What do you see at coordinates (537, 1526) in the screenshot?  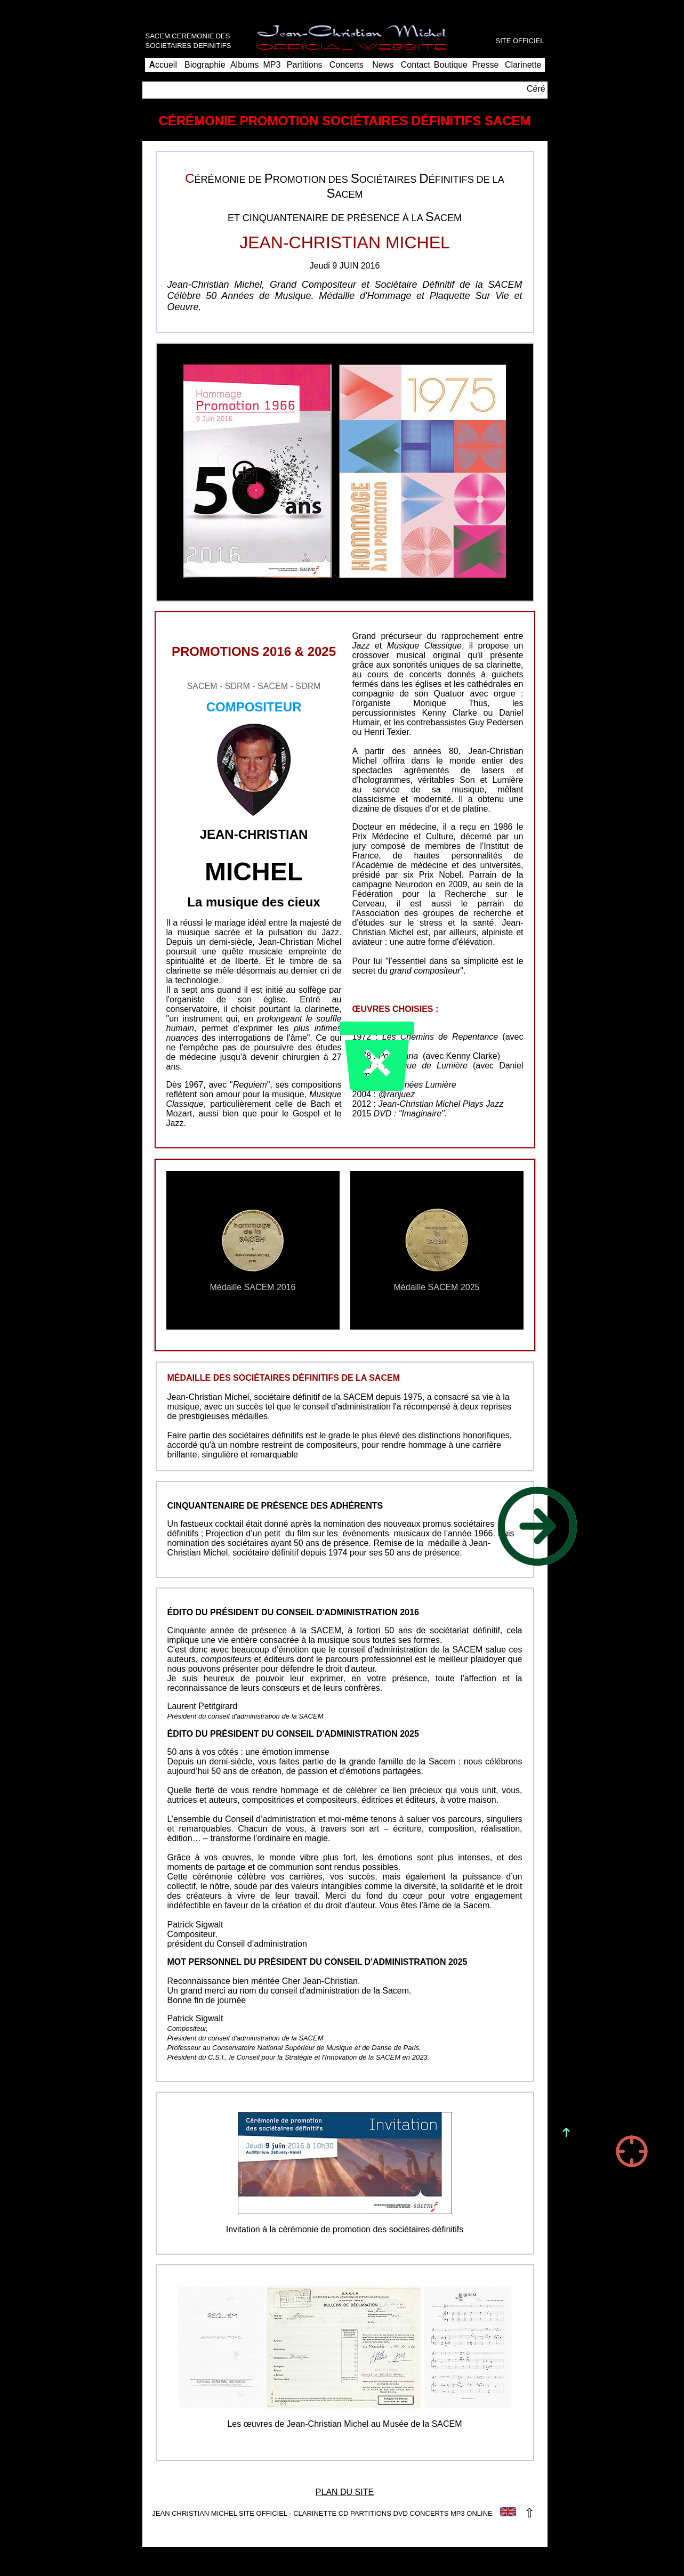 I see `proceed to the next step` at bounding box center [537, 1526].